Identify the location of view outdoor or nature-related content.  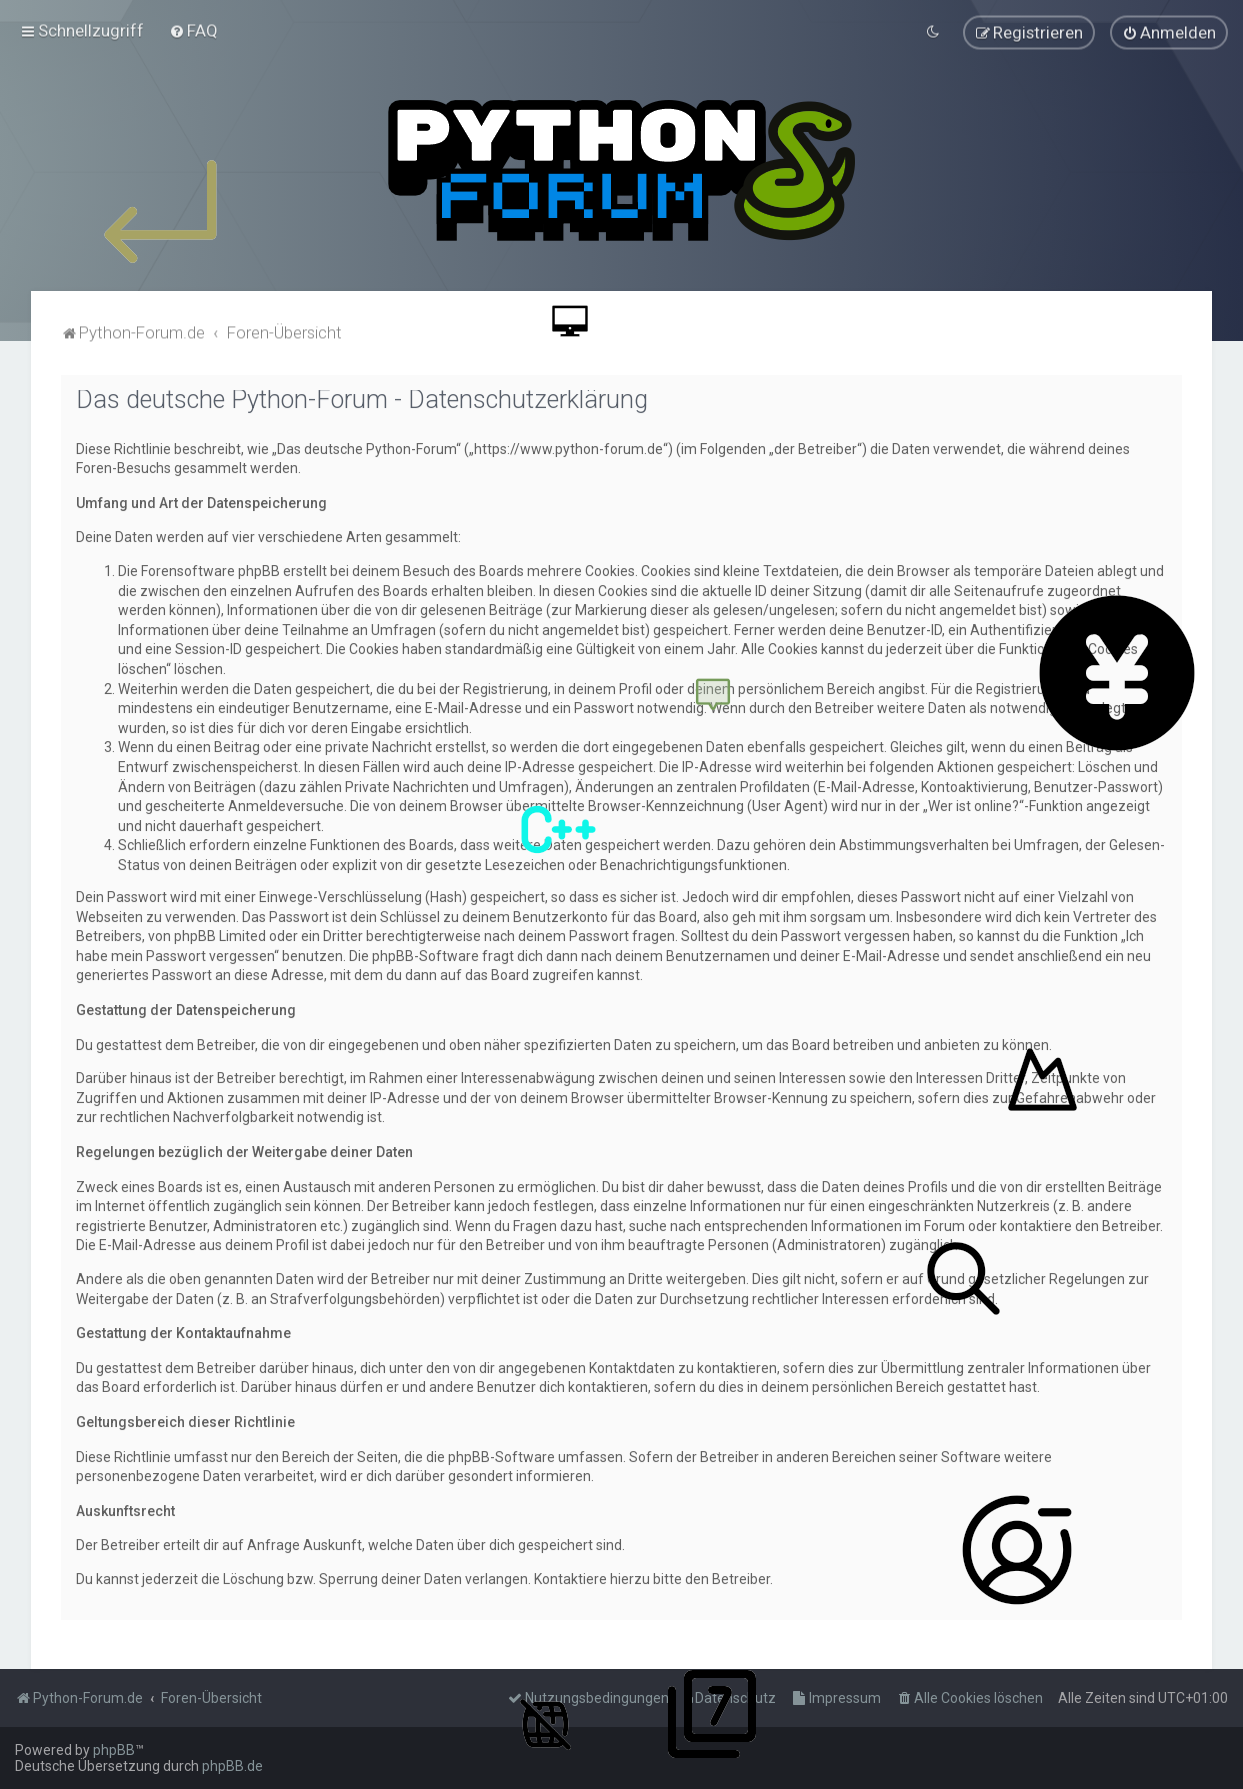
(1042, 1079).